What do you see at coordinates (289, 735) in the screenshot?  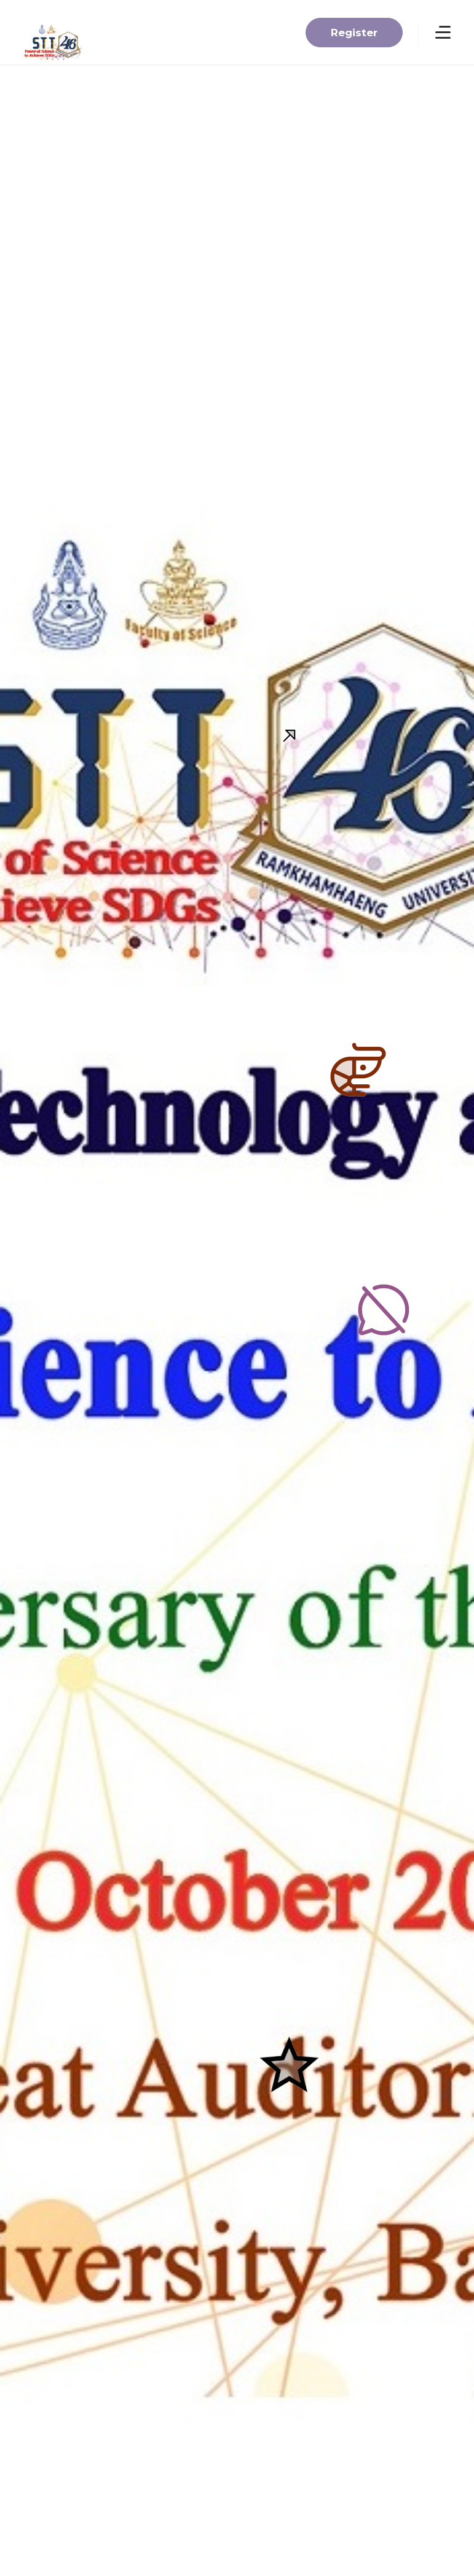 I see `open link in new tab or window` at bounding box center [289, 735].